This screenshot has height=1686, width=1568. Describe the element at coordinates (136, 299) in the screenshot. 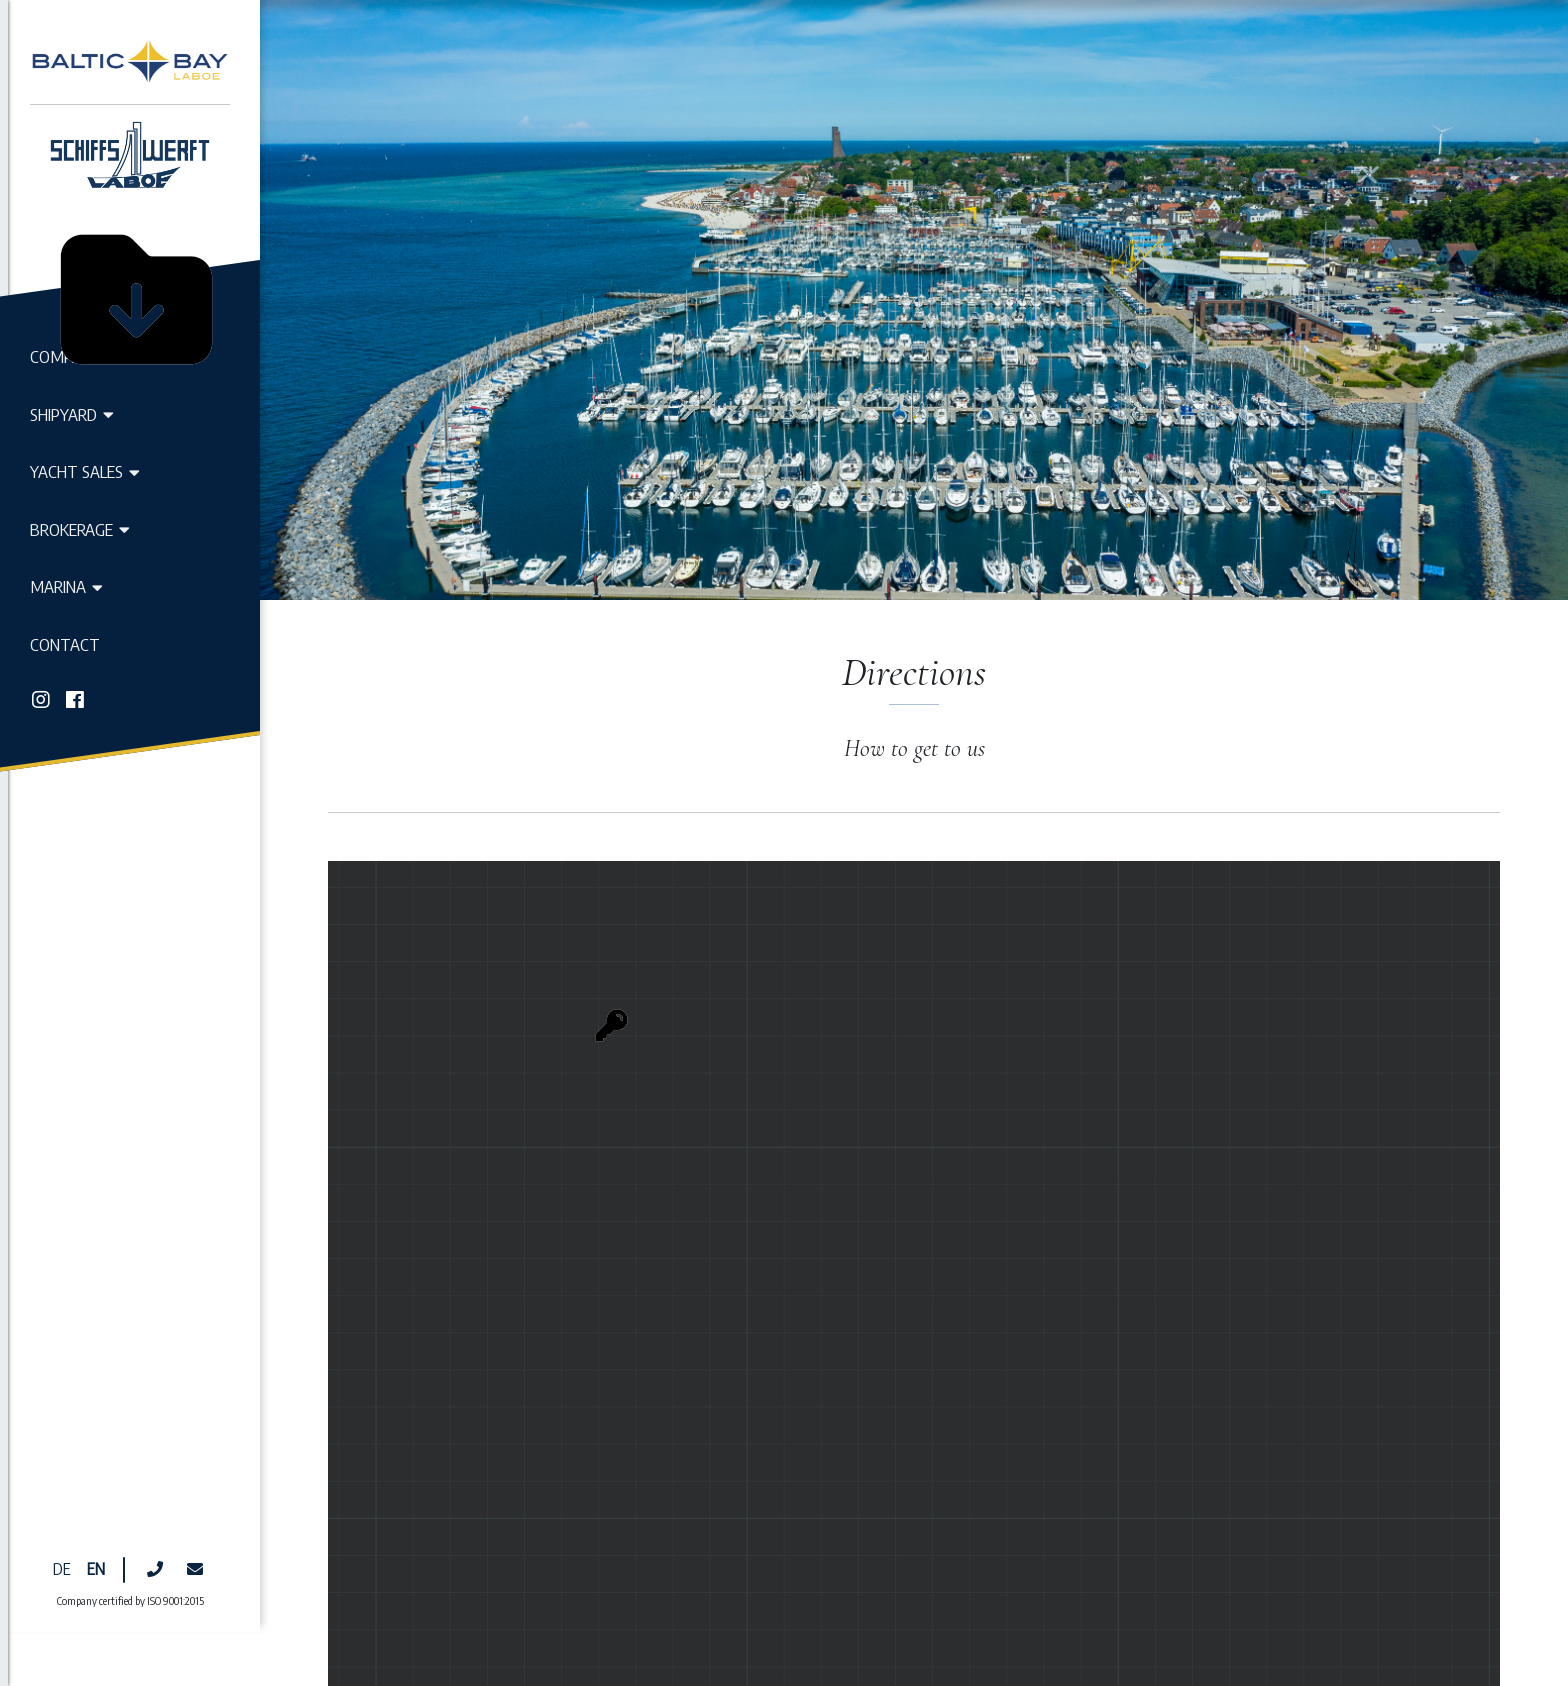

I see `download files to this folder` at that location.